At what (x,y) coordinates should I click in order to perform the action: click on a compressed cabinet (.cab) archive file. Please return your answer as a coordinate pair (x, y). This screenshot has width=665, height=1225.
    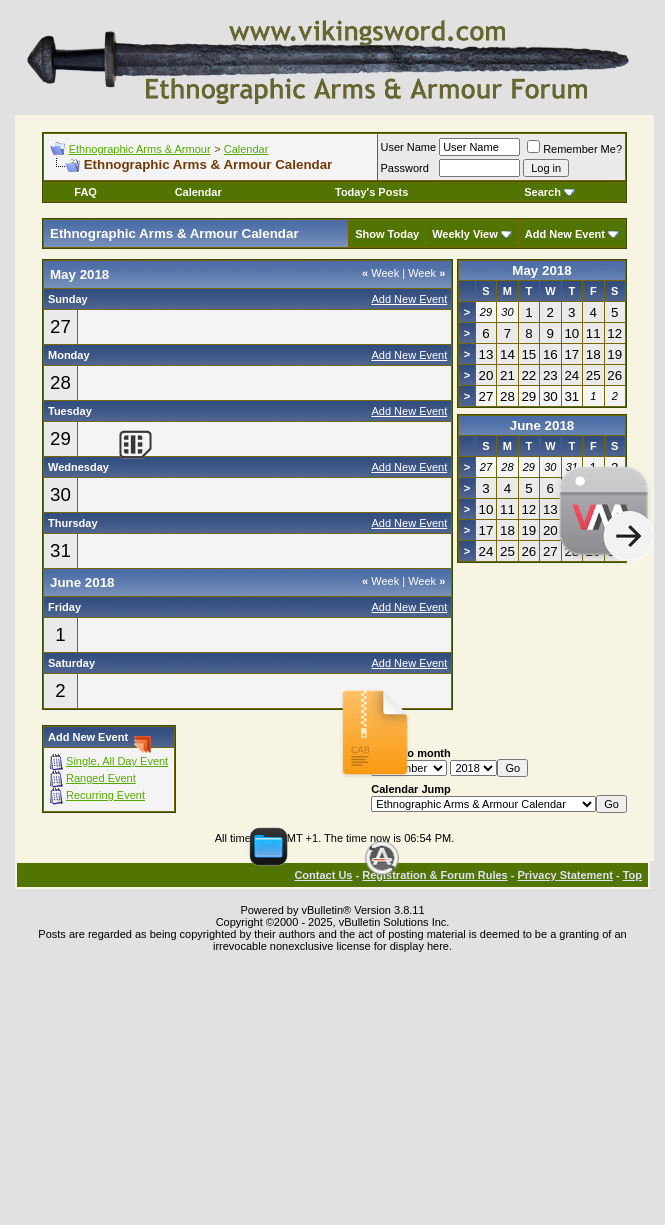
    Looking at the image, I should click on (375, 734).